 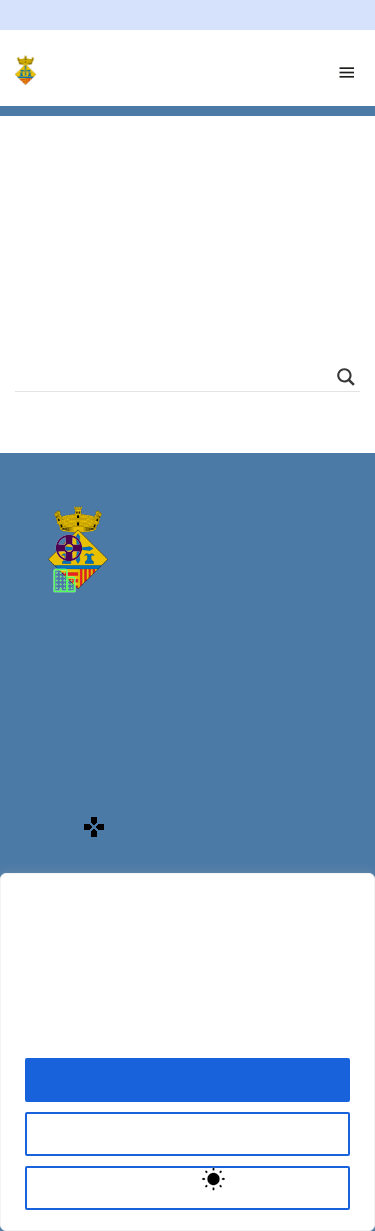 I want to click on access help or support center, so click(x=69, y=548).